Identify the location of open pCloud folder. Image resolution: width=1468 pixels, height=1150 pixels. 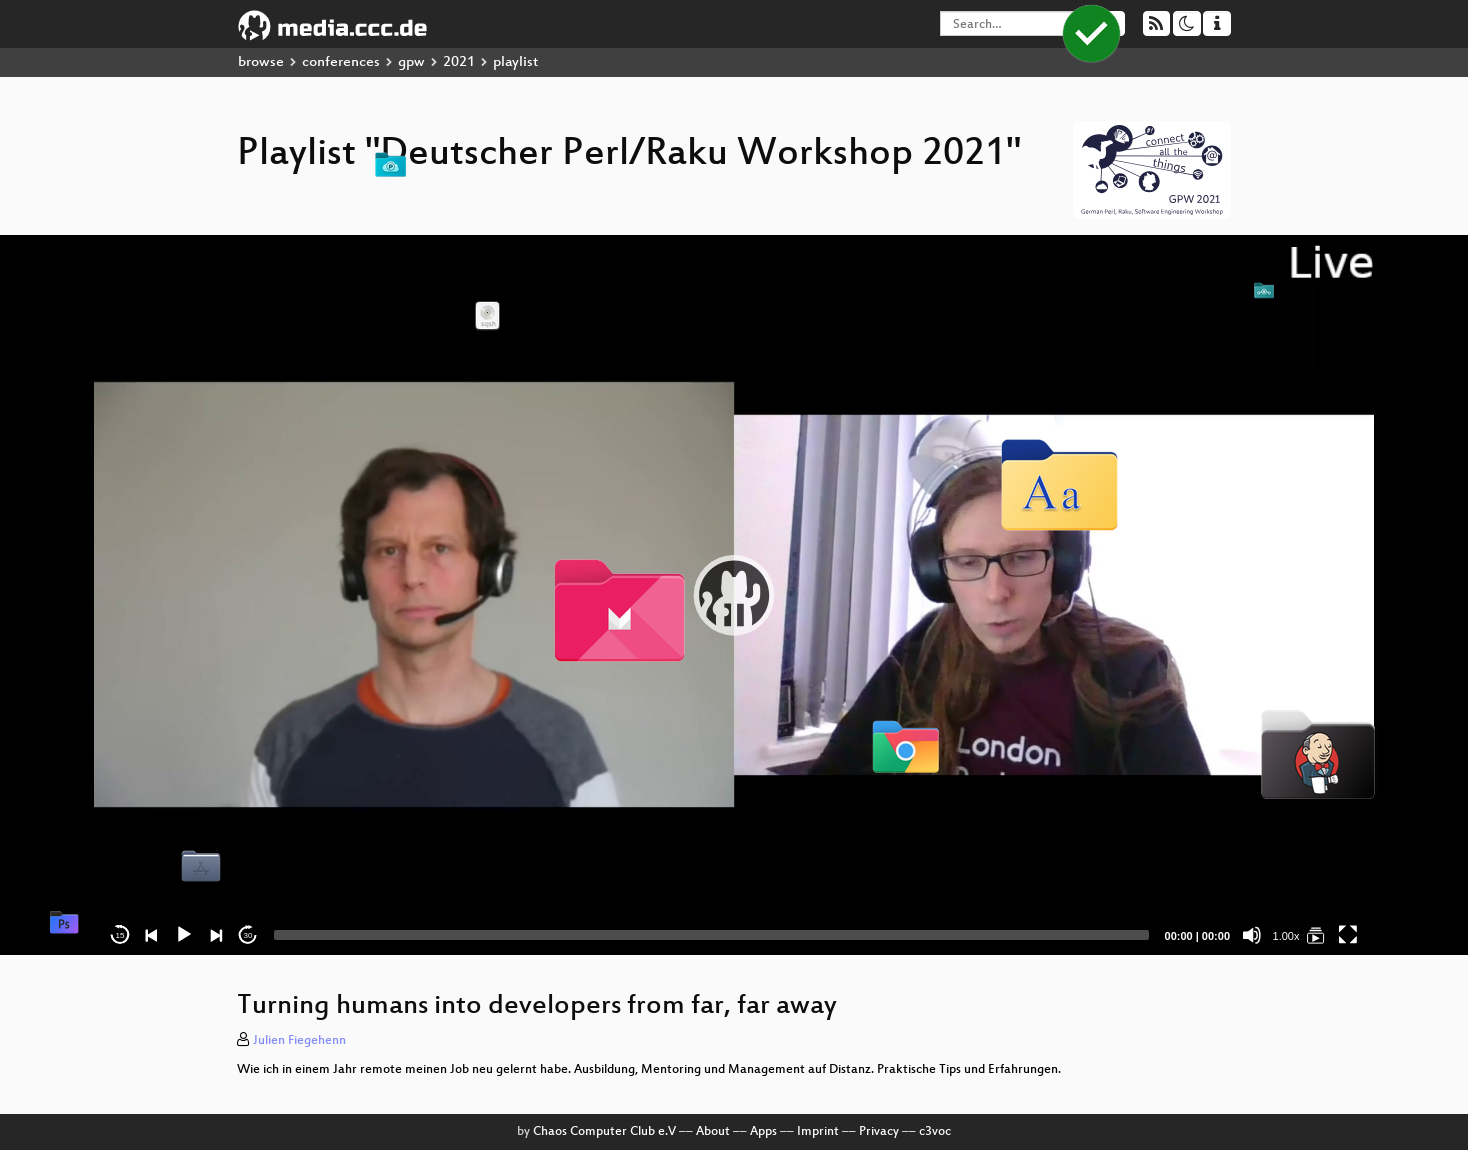
(390, 165).